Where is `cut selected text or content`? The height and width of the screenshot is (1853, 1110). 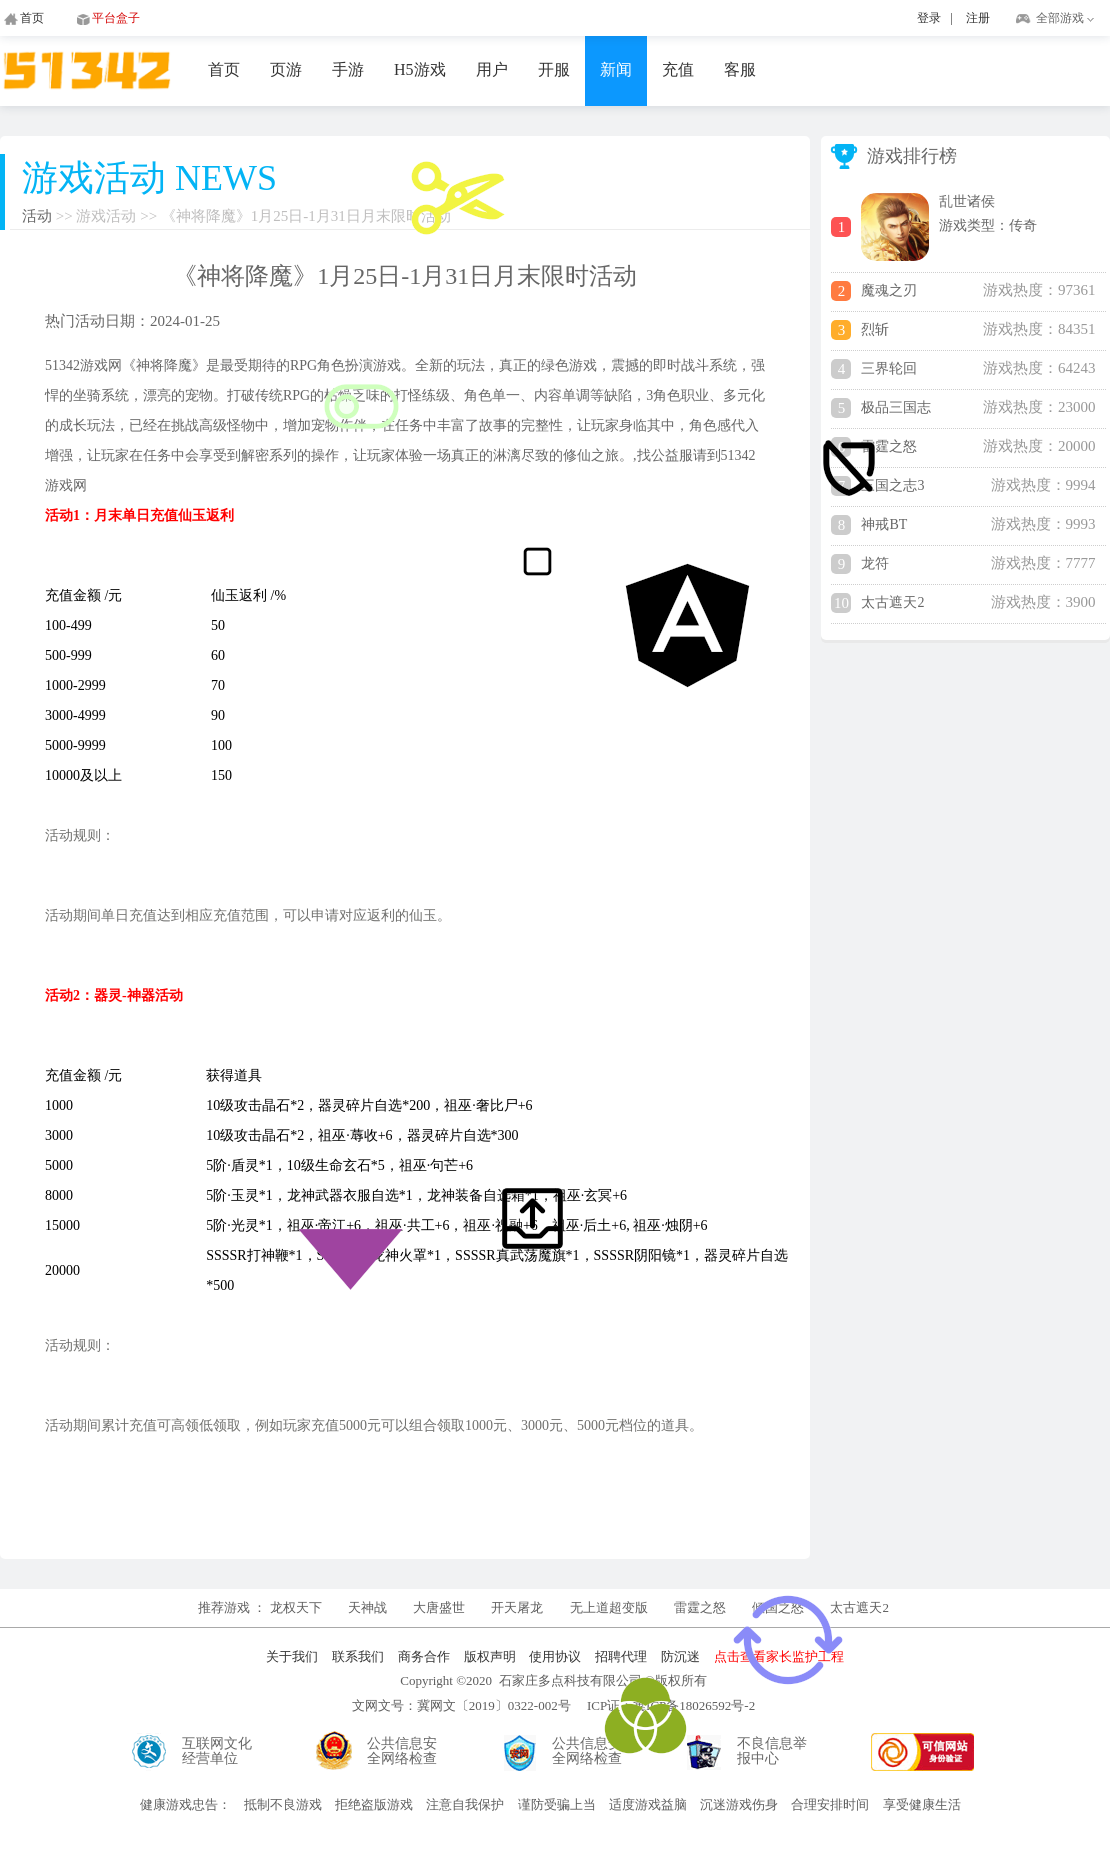 cut selected text or content is located at coordinates (458, 198).